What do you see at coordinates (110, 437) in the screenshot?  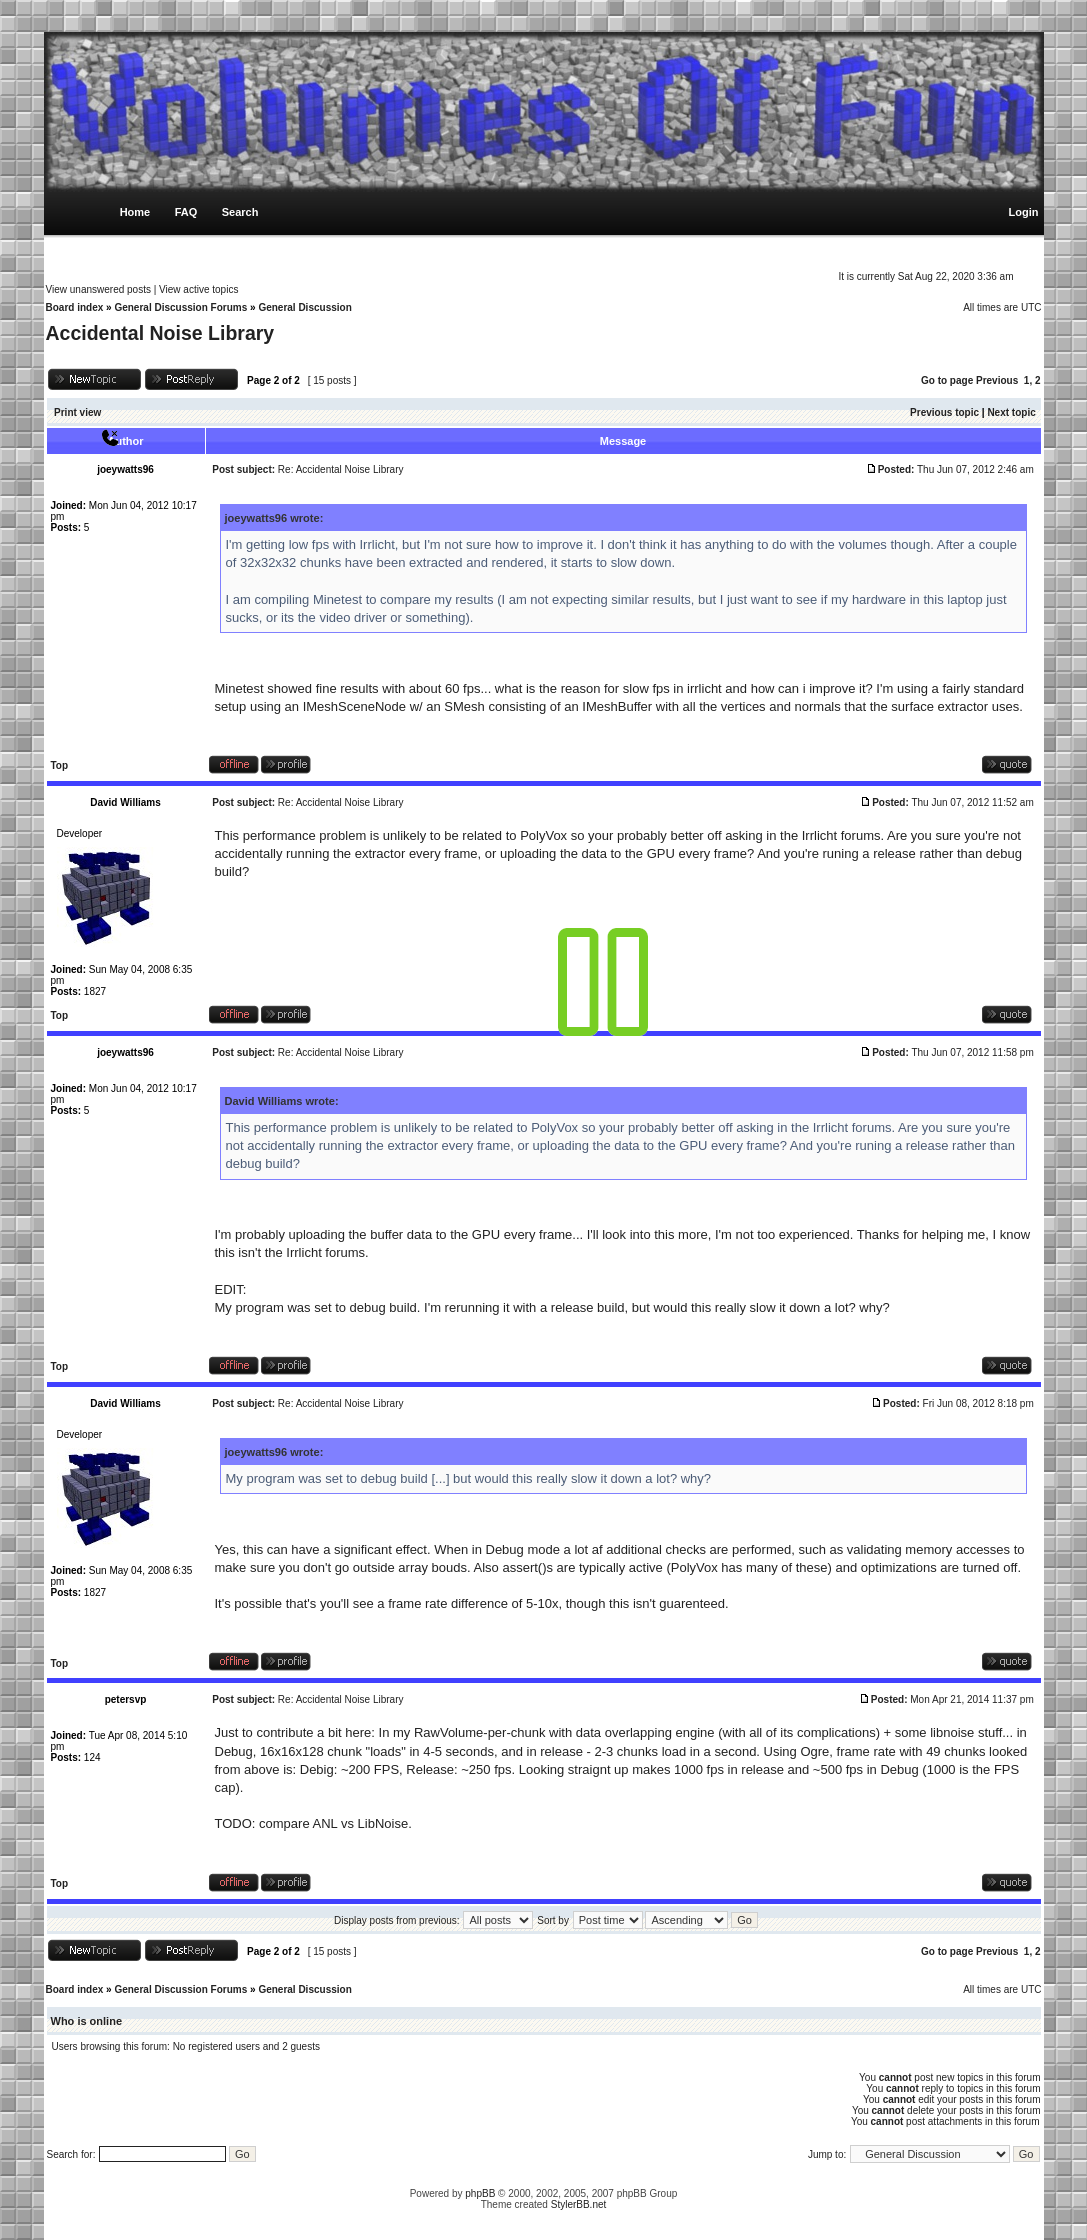 I see `end or decline a phone call` at bounding box center [110, 437].